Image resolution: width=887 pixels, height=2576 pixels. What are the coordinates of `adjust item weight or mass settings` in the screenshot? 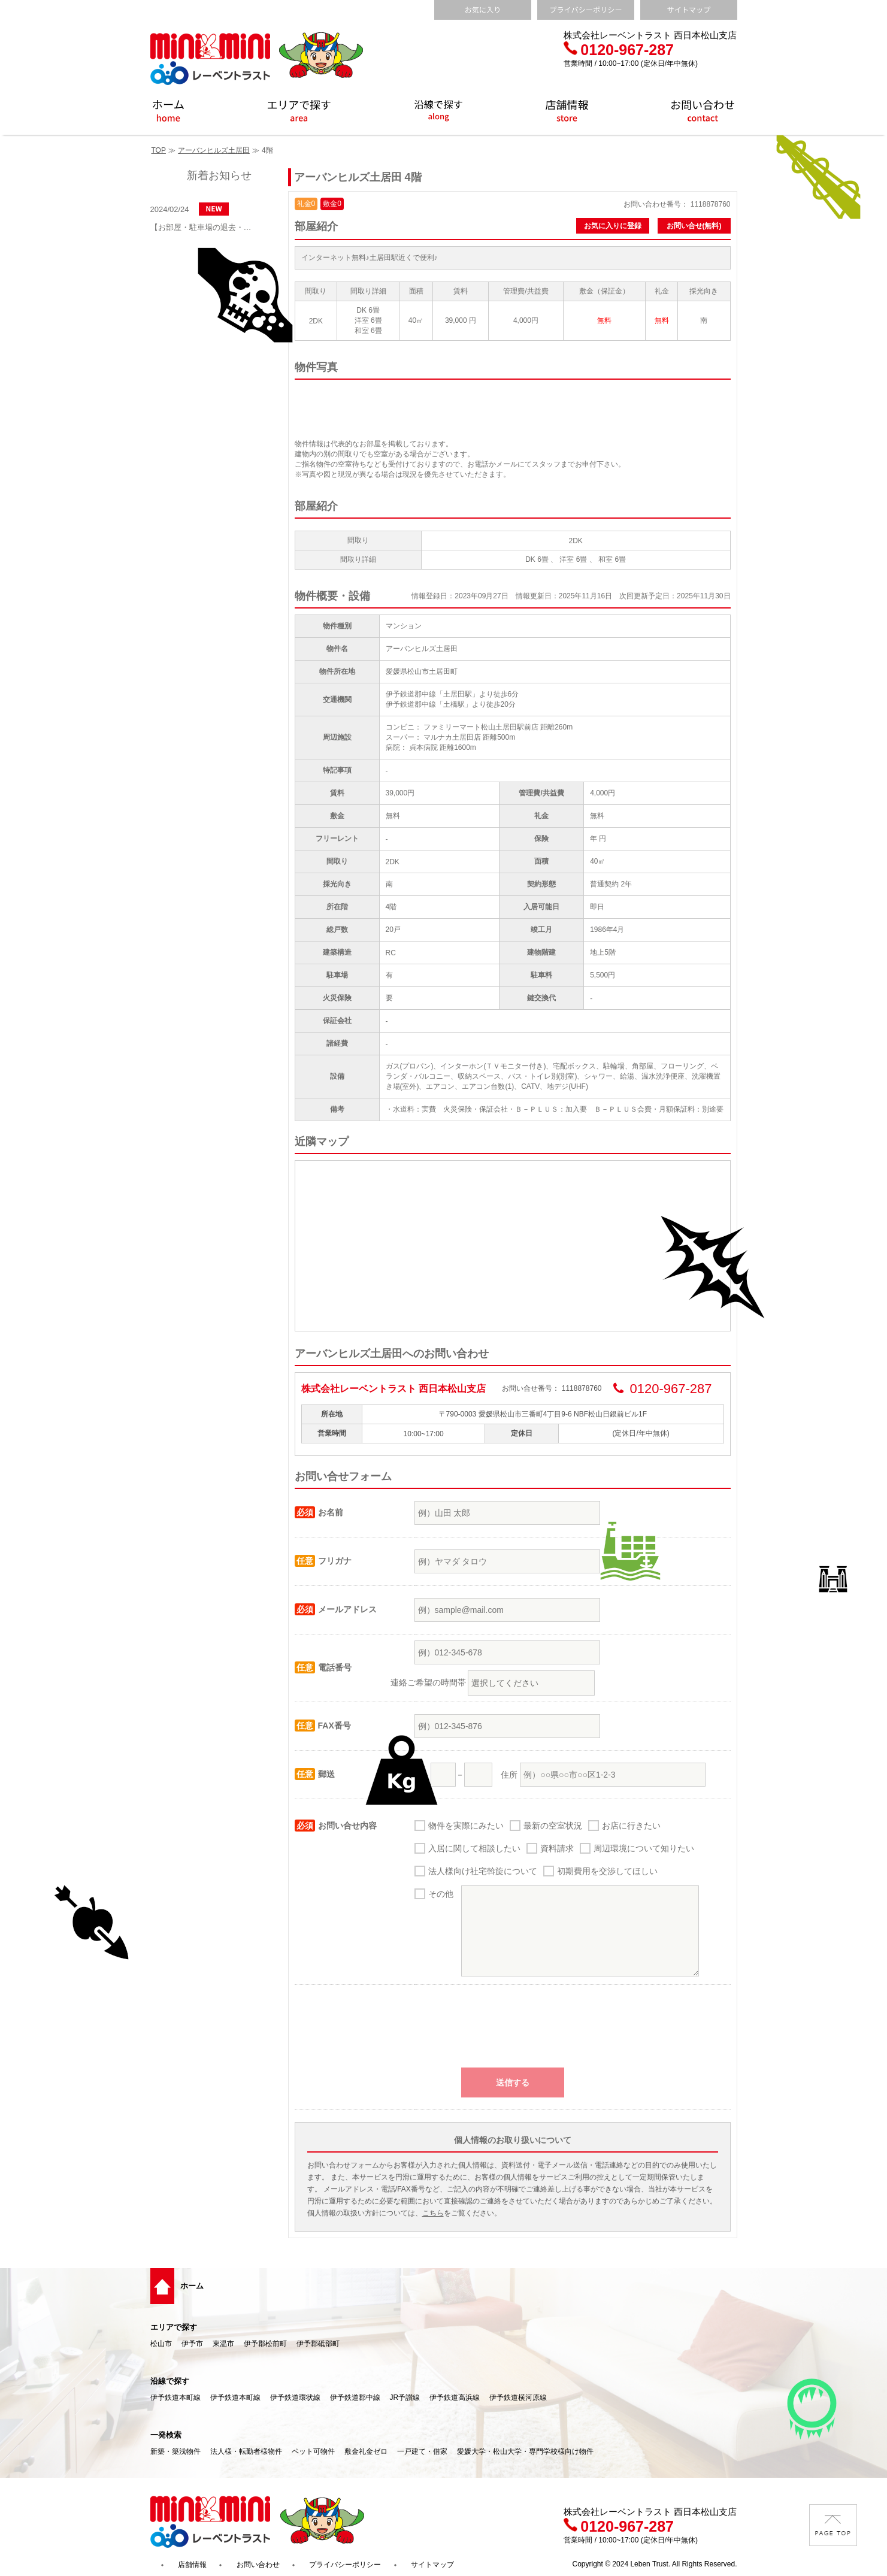 It's located at (401, 1769).